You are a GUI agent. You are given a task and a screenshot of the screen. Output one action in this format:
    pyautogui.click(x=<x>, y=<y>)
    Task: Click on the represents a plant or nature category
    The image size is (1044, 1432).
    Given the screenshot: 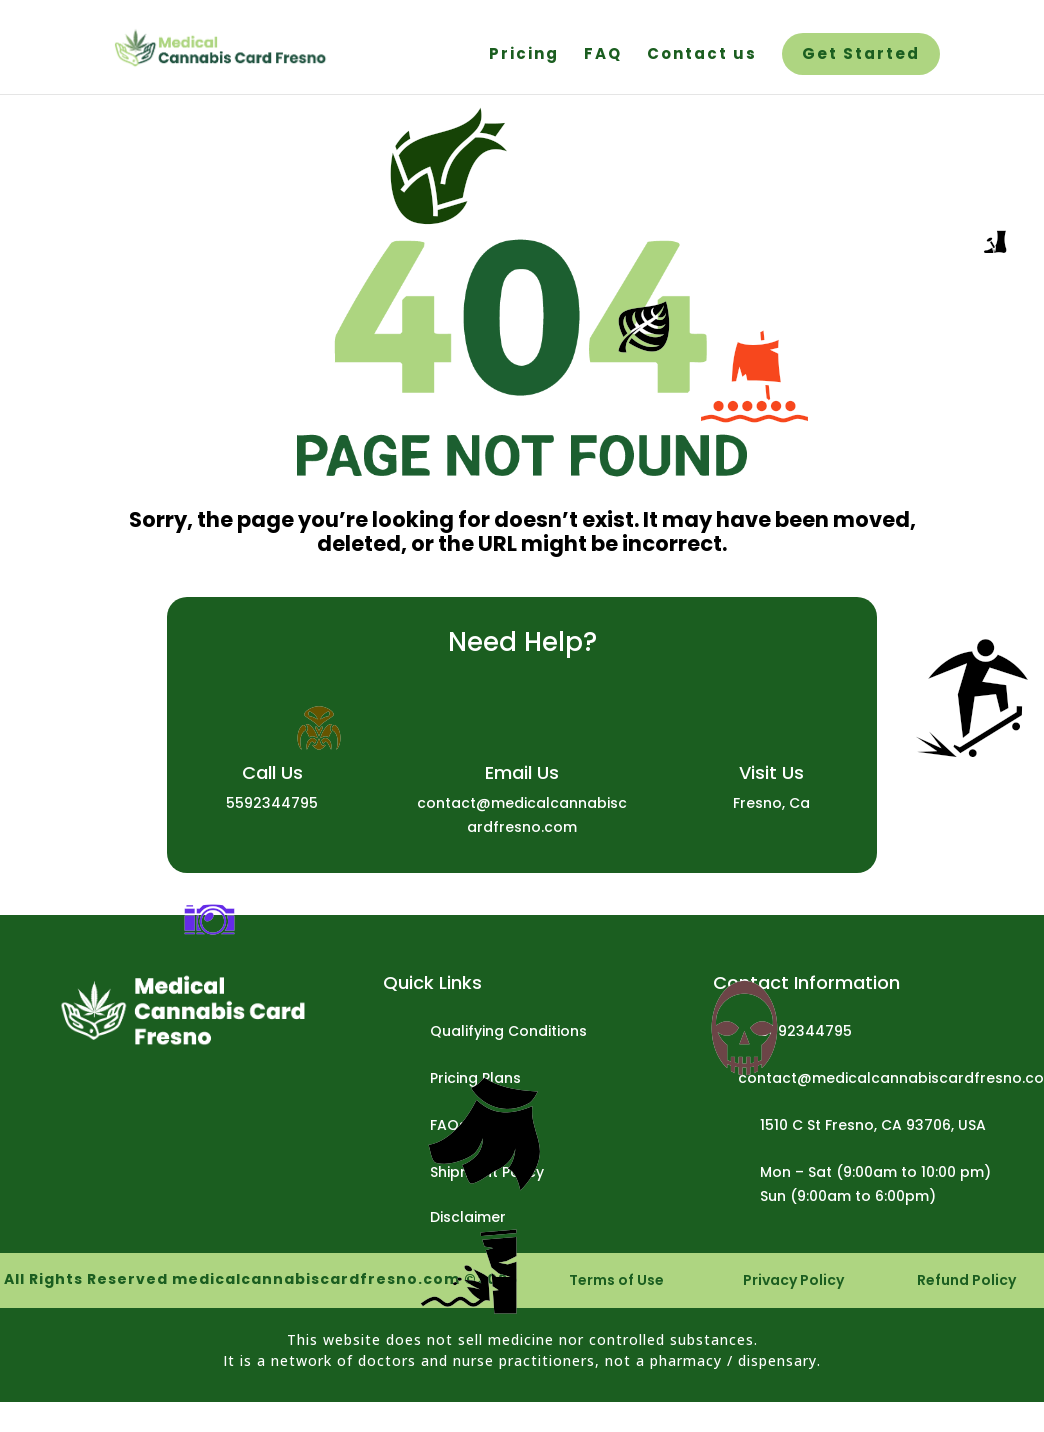 What is the action you would take?
    pyautogui.click(x=643, y=326)
    